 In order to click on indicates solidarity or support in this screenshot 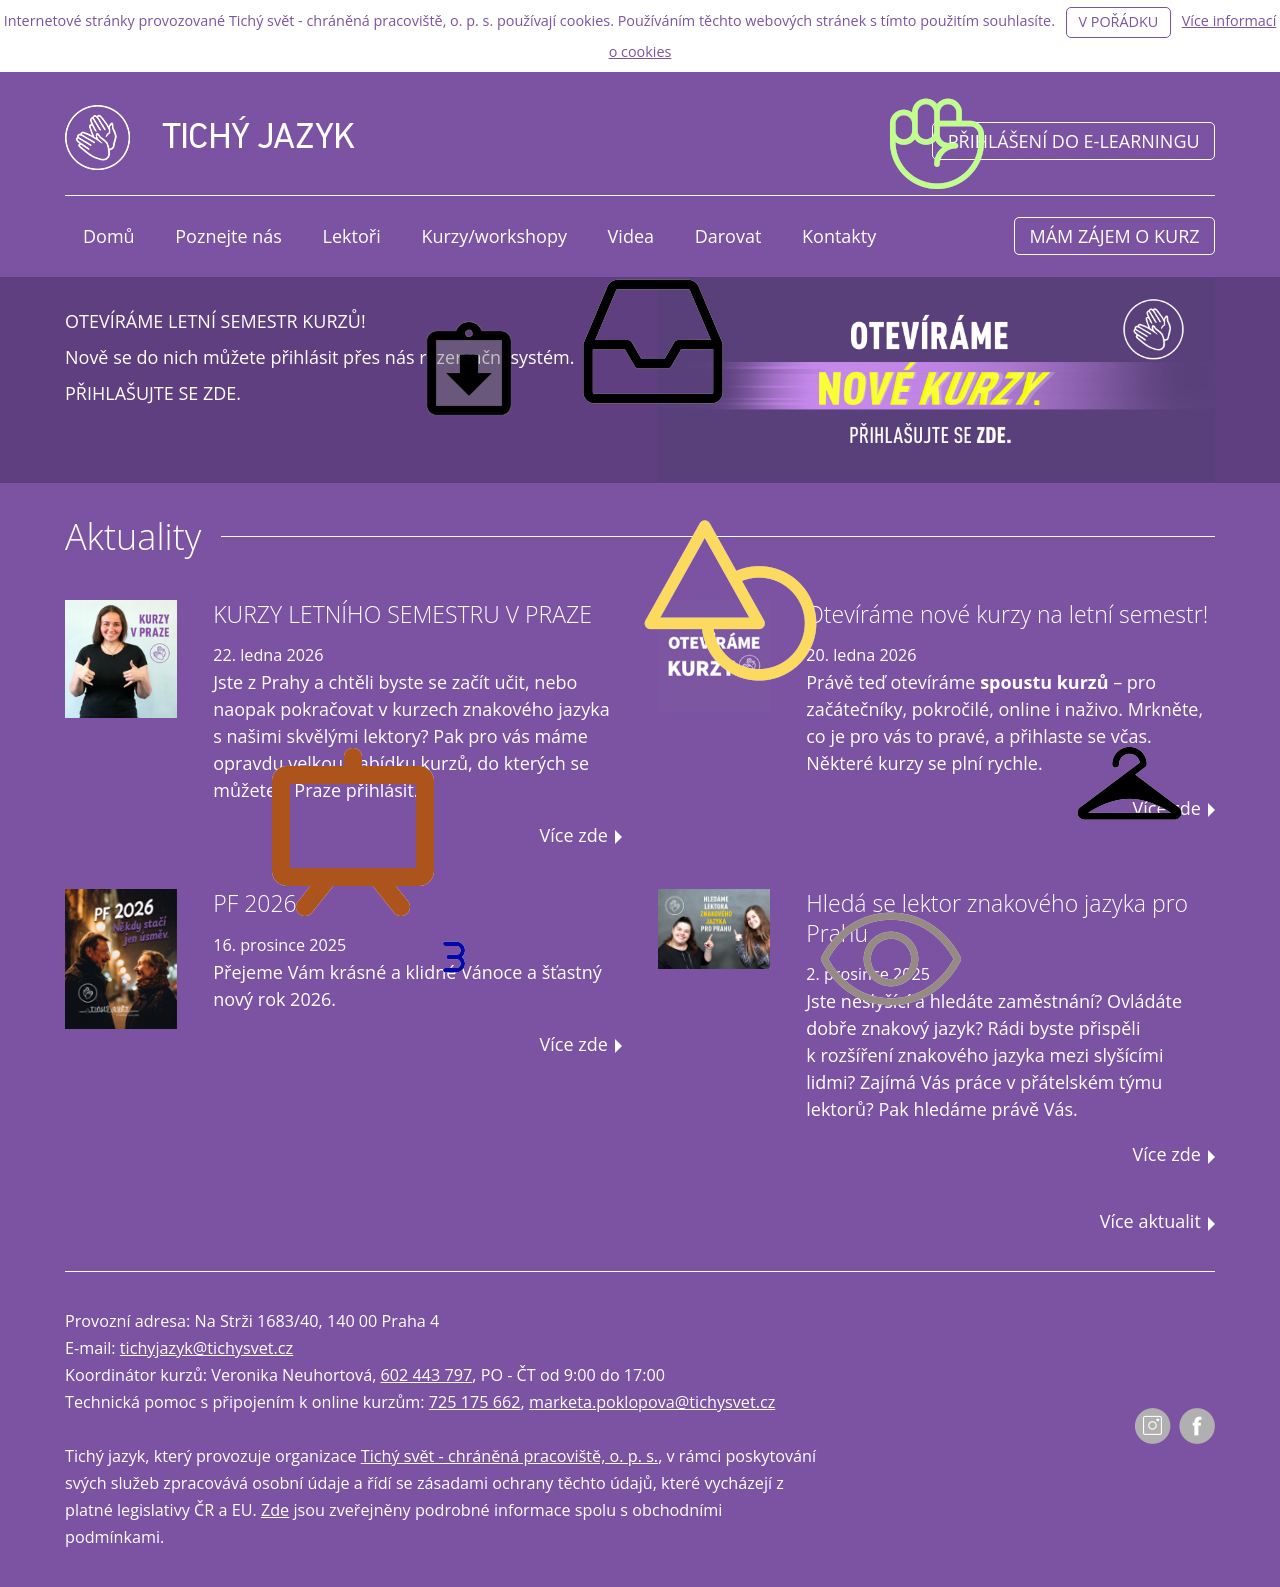, I will do `click(937, 142)`.